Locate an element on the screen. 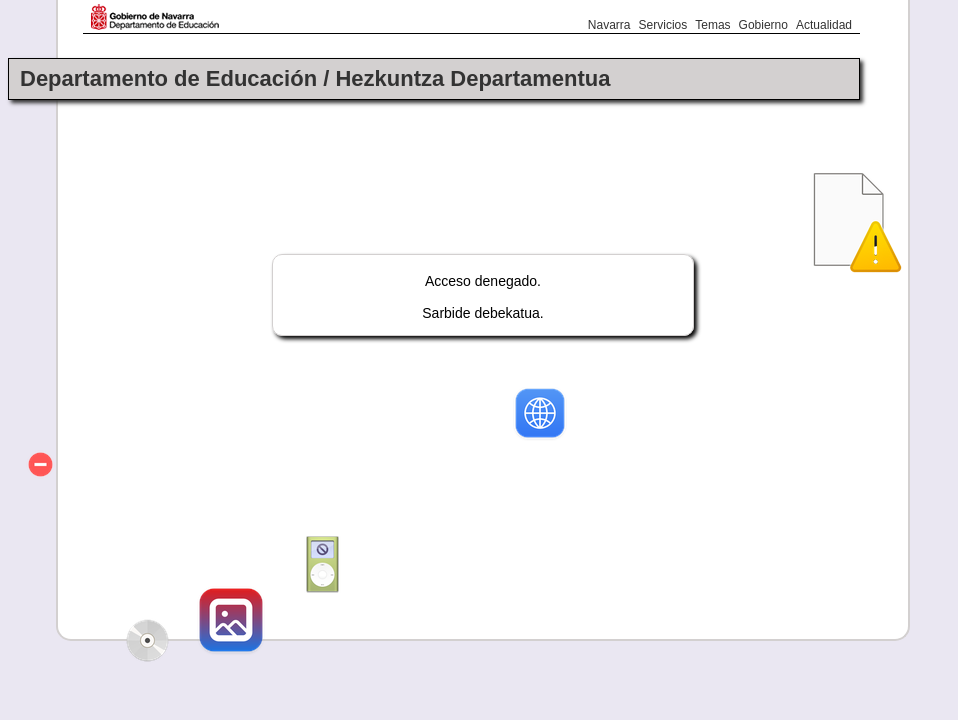 The height and width of the screenshot is (720, 958). remove an item from a list or collection is located at coordinates (40, 464).